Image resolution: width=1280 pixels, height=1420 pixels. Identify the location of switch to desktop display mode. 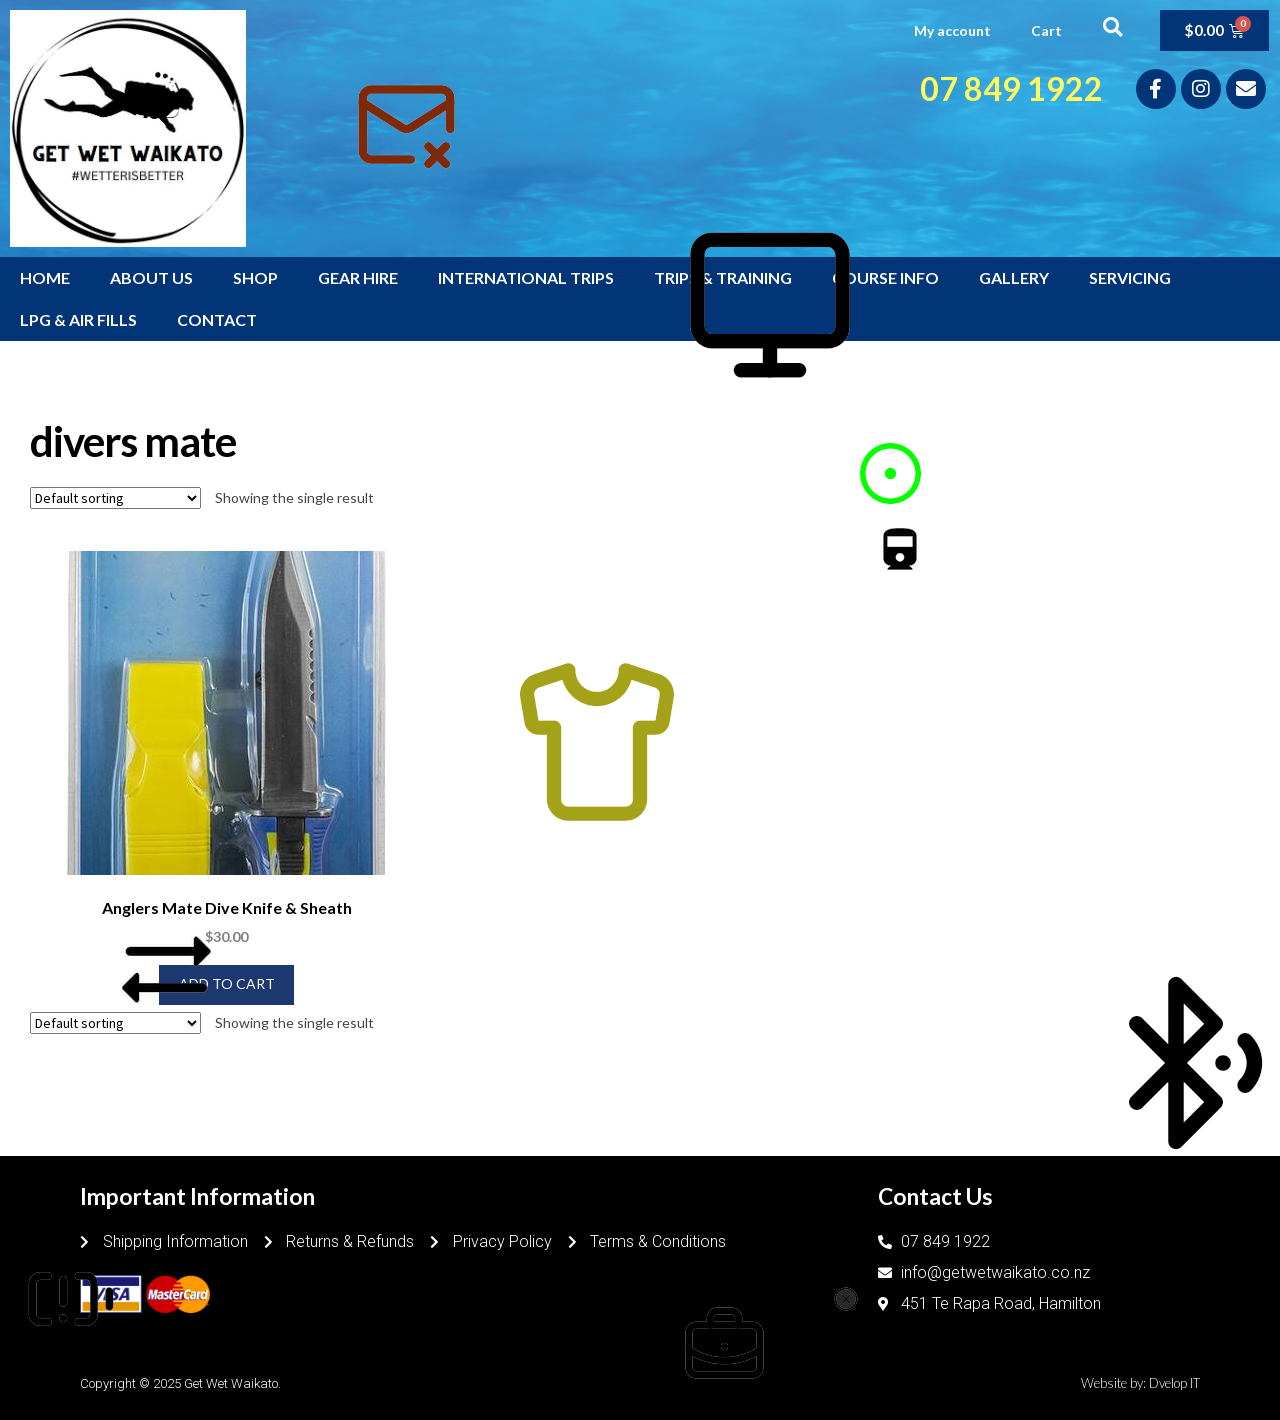
(770, 305).